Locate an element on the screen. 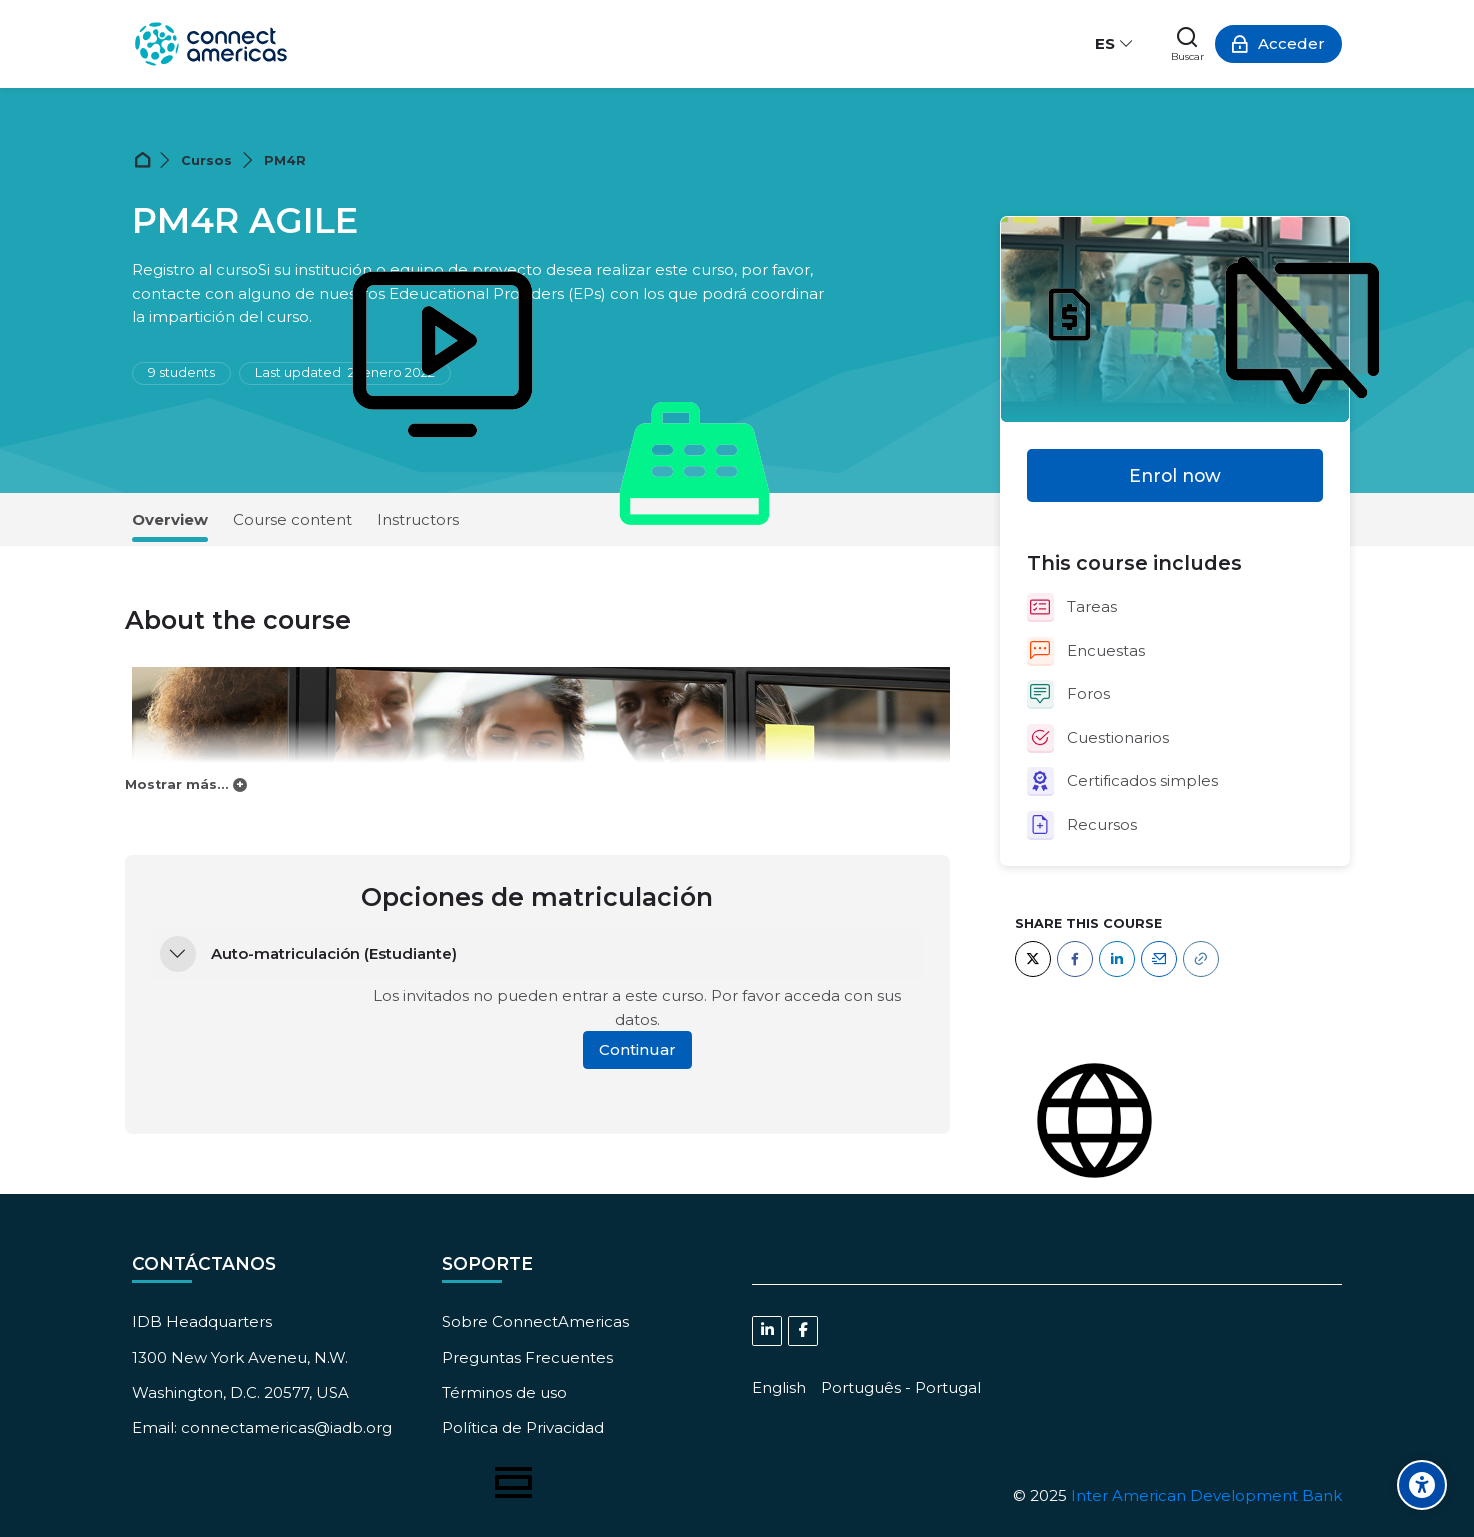 This screenshot has width=1474, height=1537. play video on desktop monitor is located at coordinates (442, 347).